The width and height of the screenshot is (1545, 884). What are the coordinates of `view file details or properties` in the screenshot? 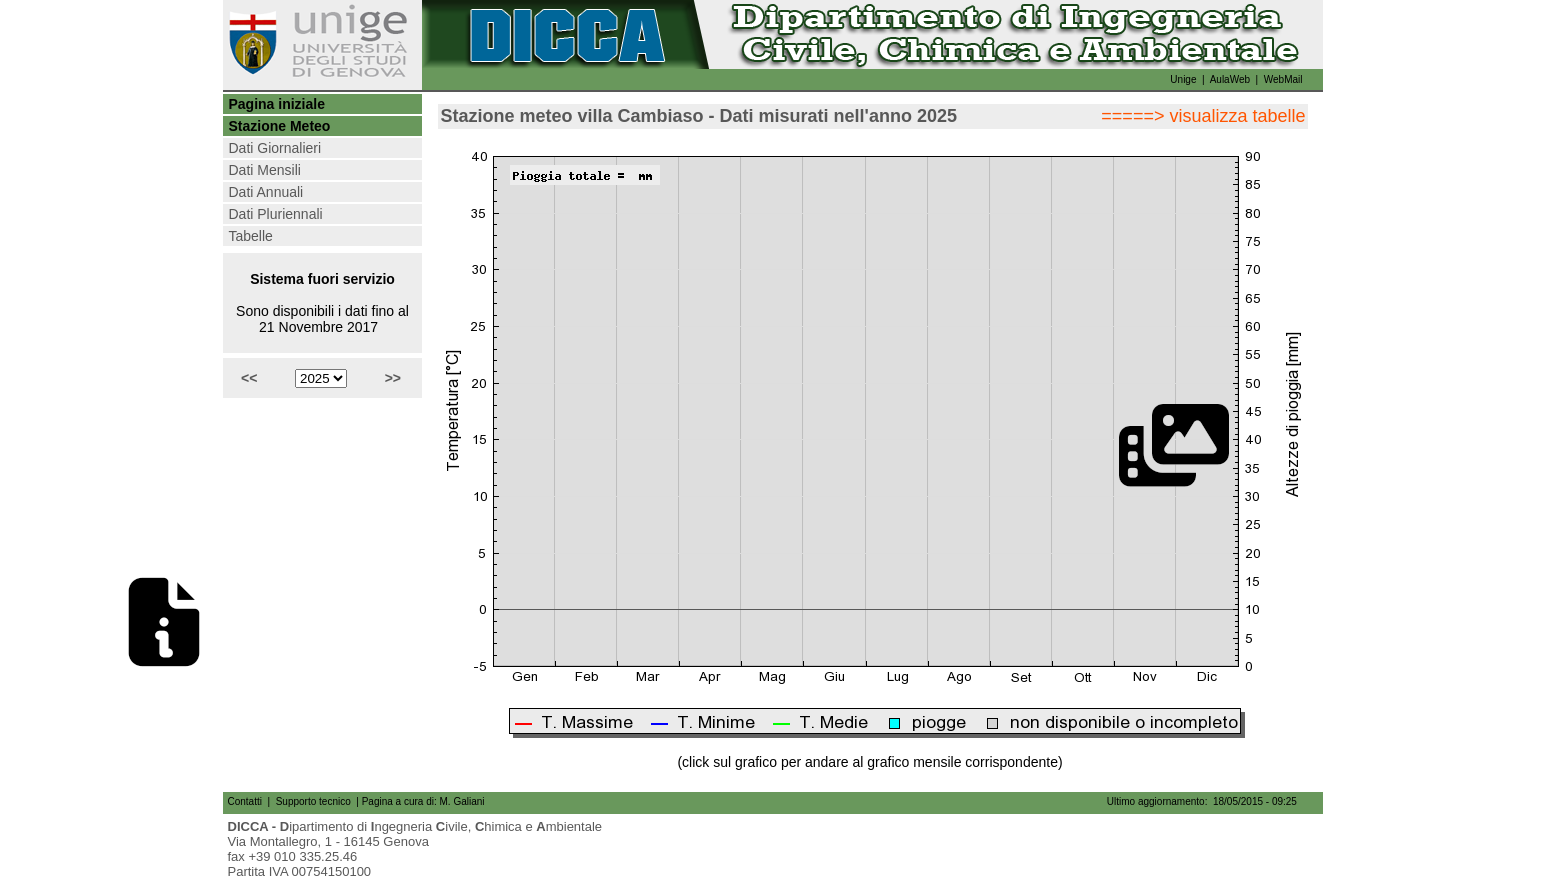 It's located at (164, 622).